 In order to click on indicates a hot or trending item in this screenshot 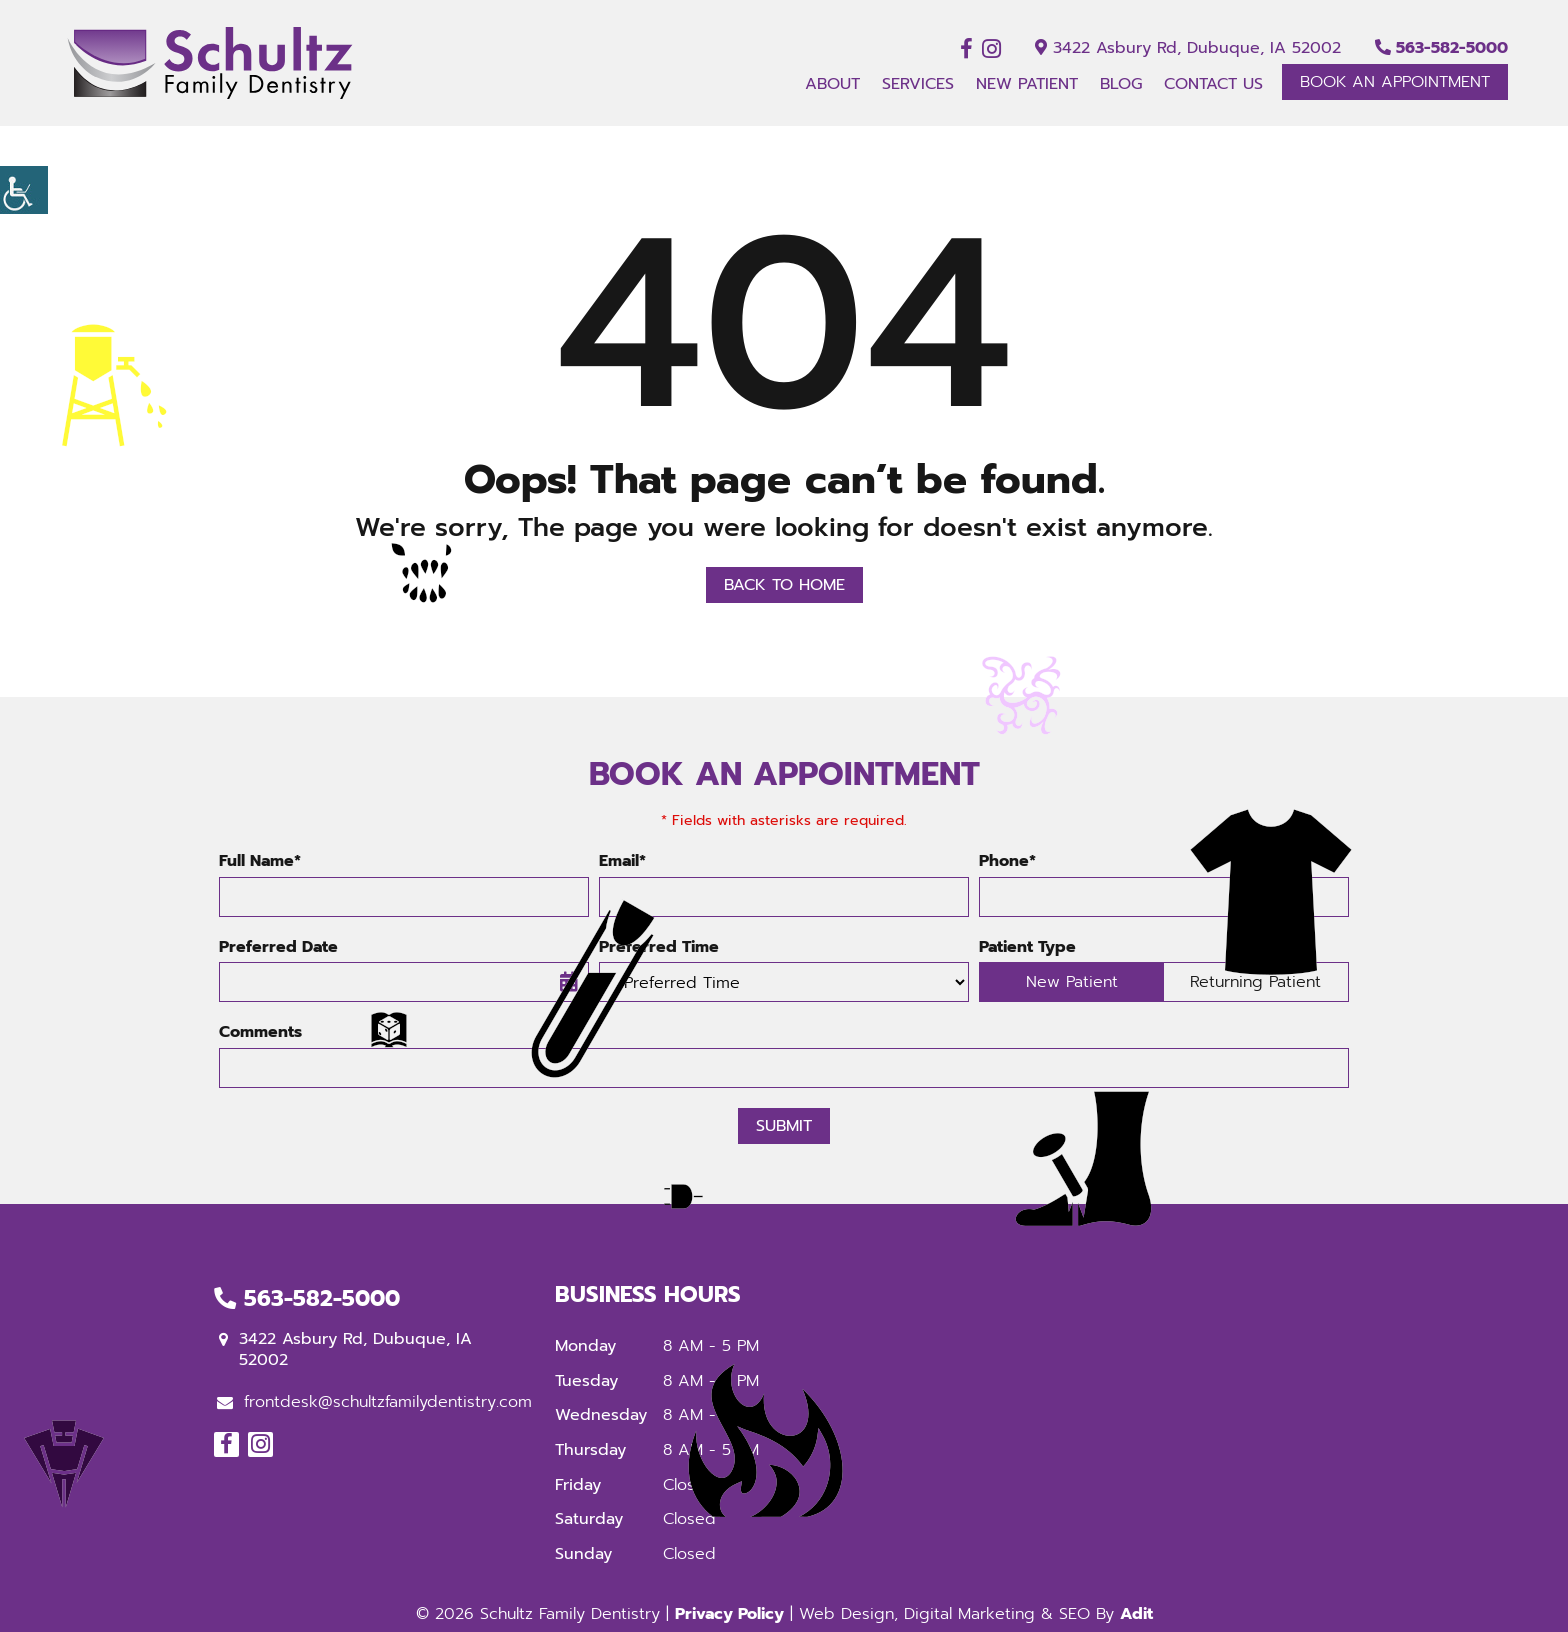, I will do `click(765, 1440)`.